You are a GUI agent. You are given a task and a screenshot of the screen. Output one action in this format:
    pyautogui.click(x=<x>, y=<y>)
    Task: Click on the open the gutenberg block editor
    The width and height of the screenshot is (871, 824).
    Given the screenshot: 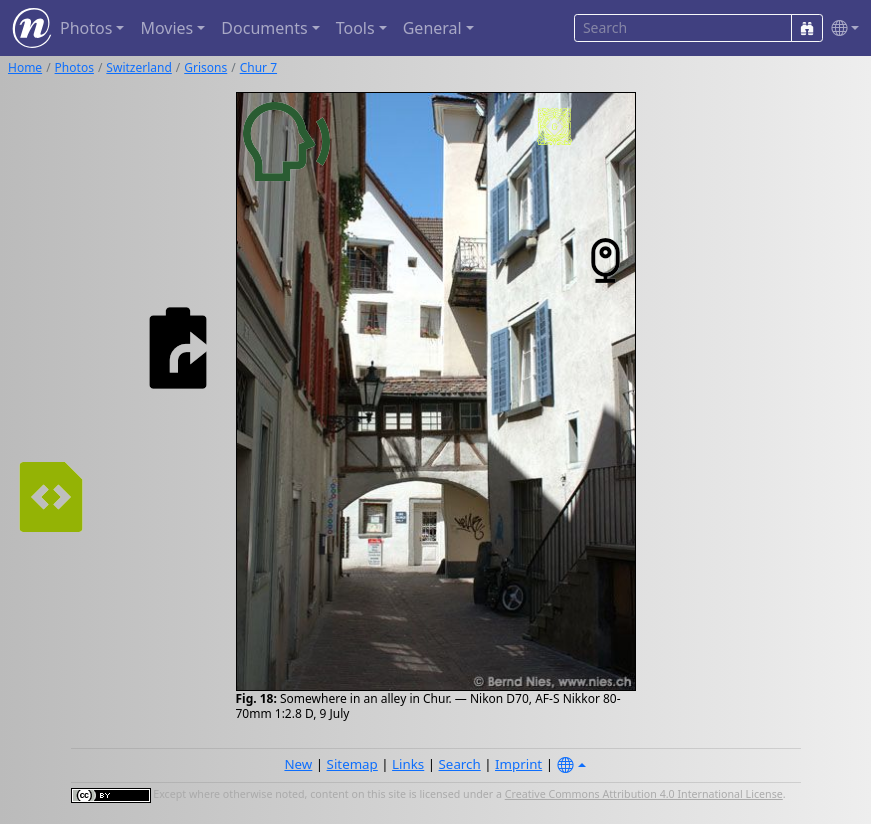 What is the action you would take?
    pyautogui.click(x=554, y=126)
    